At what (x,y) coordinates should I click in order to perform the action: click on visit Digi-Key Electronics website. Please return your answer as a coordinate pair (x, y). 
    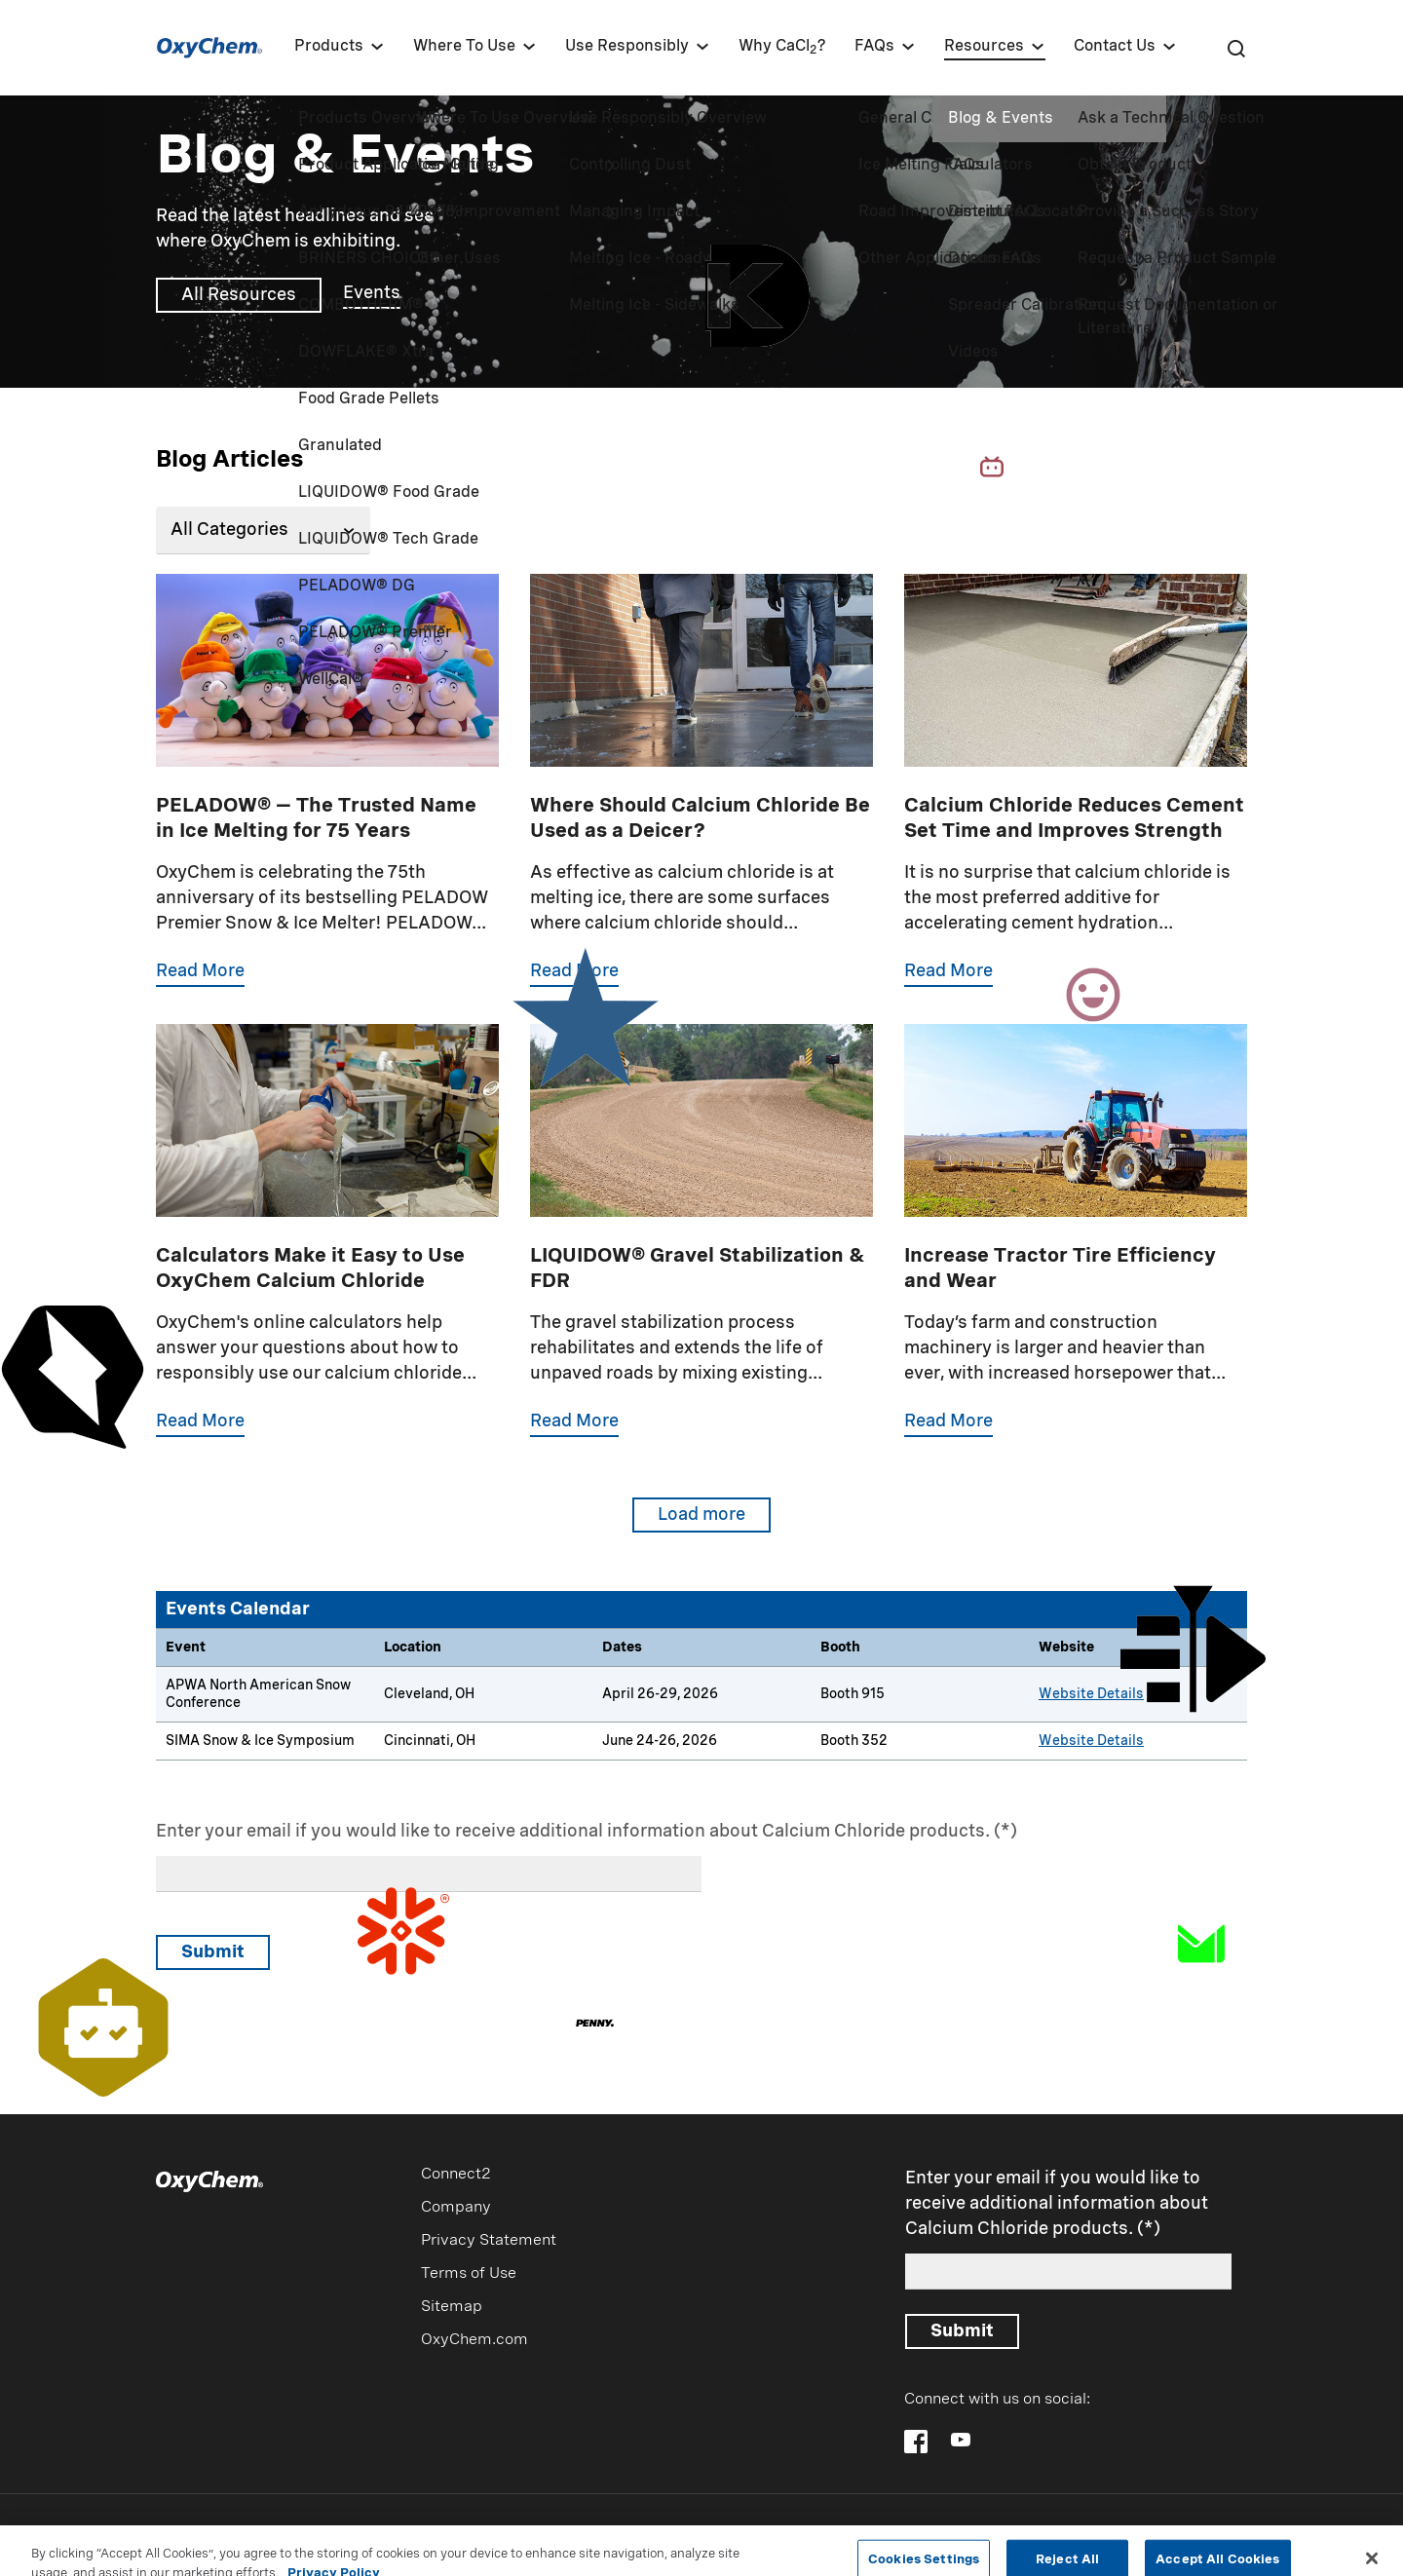
    Looking at the image, I should click on (757, 295).